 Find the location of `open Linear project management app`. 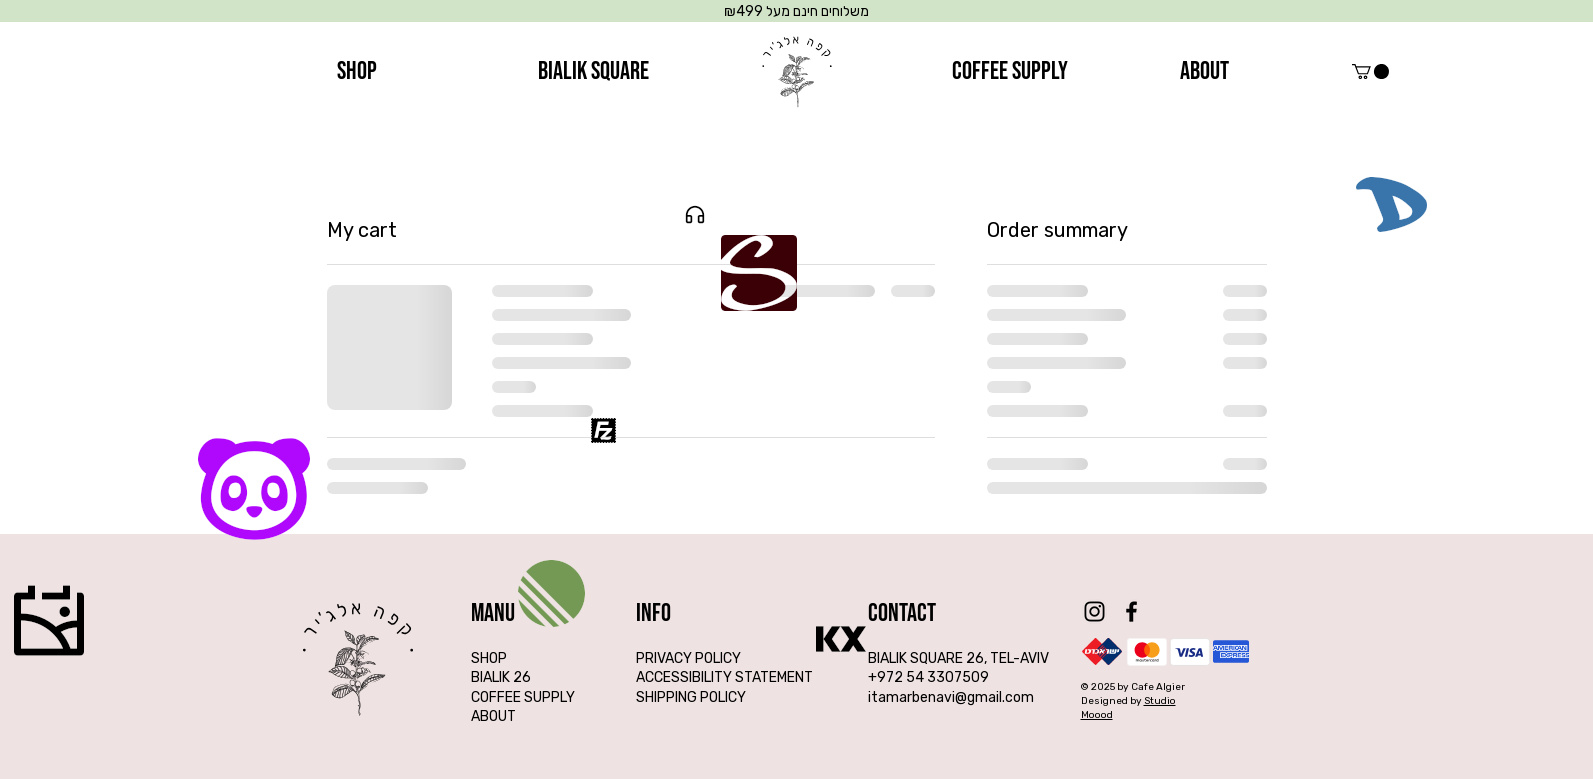

open Linear project management app is located at coordinates (551, 593).